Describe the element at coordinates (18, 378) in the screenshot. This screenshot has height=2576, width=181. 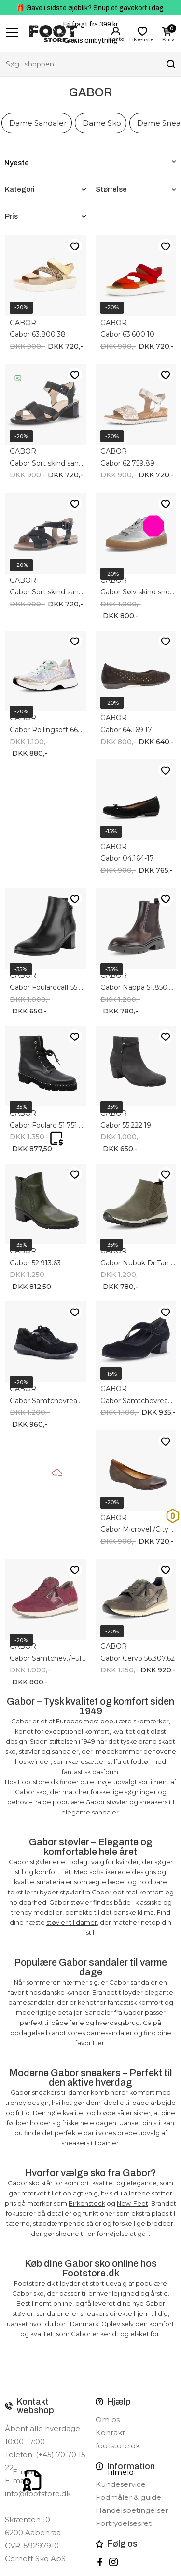
I see `view starred or favorite messages` at that location.